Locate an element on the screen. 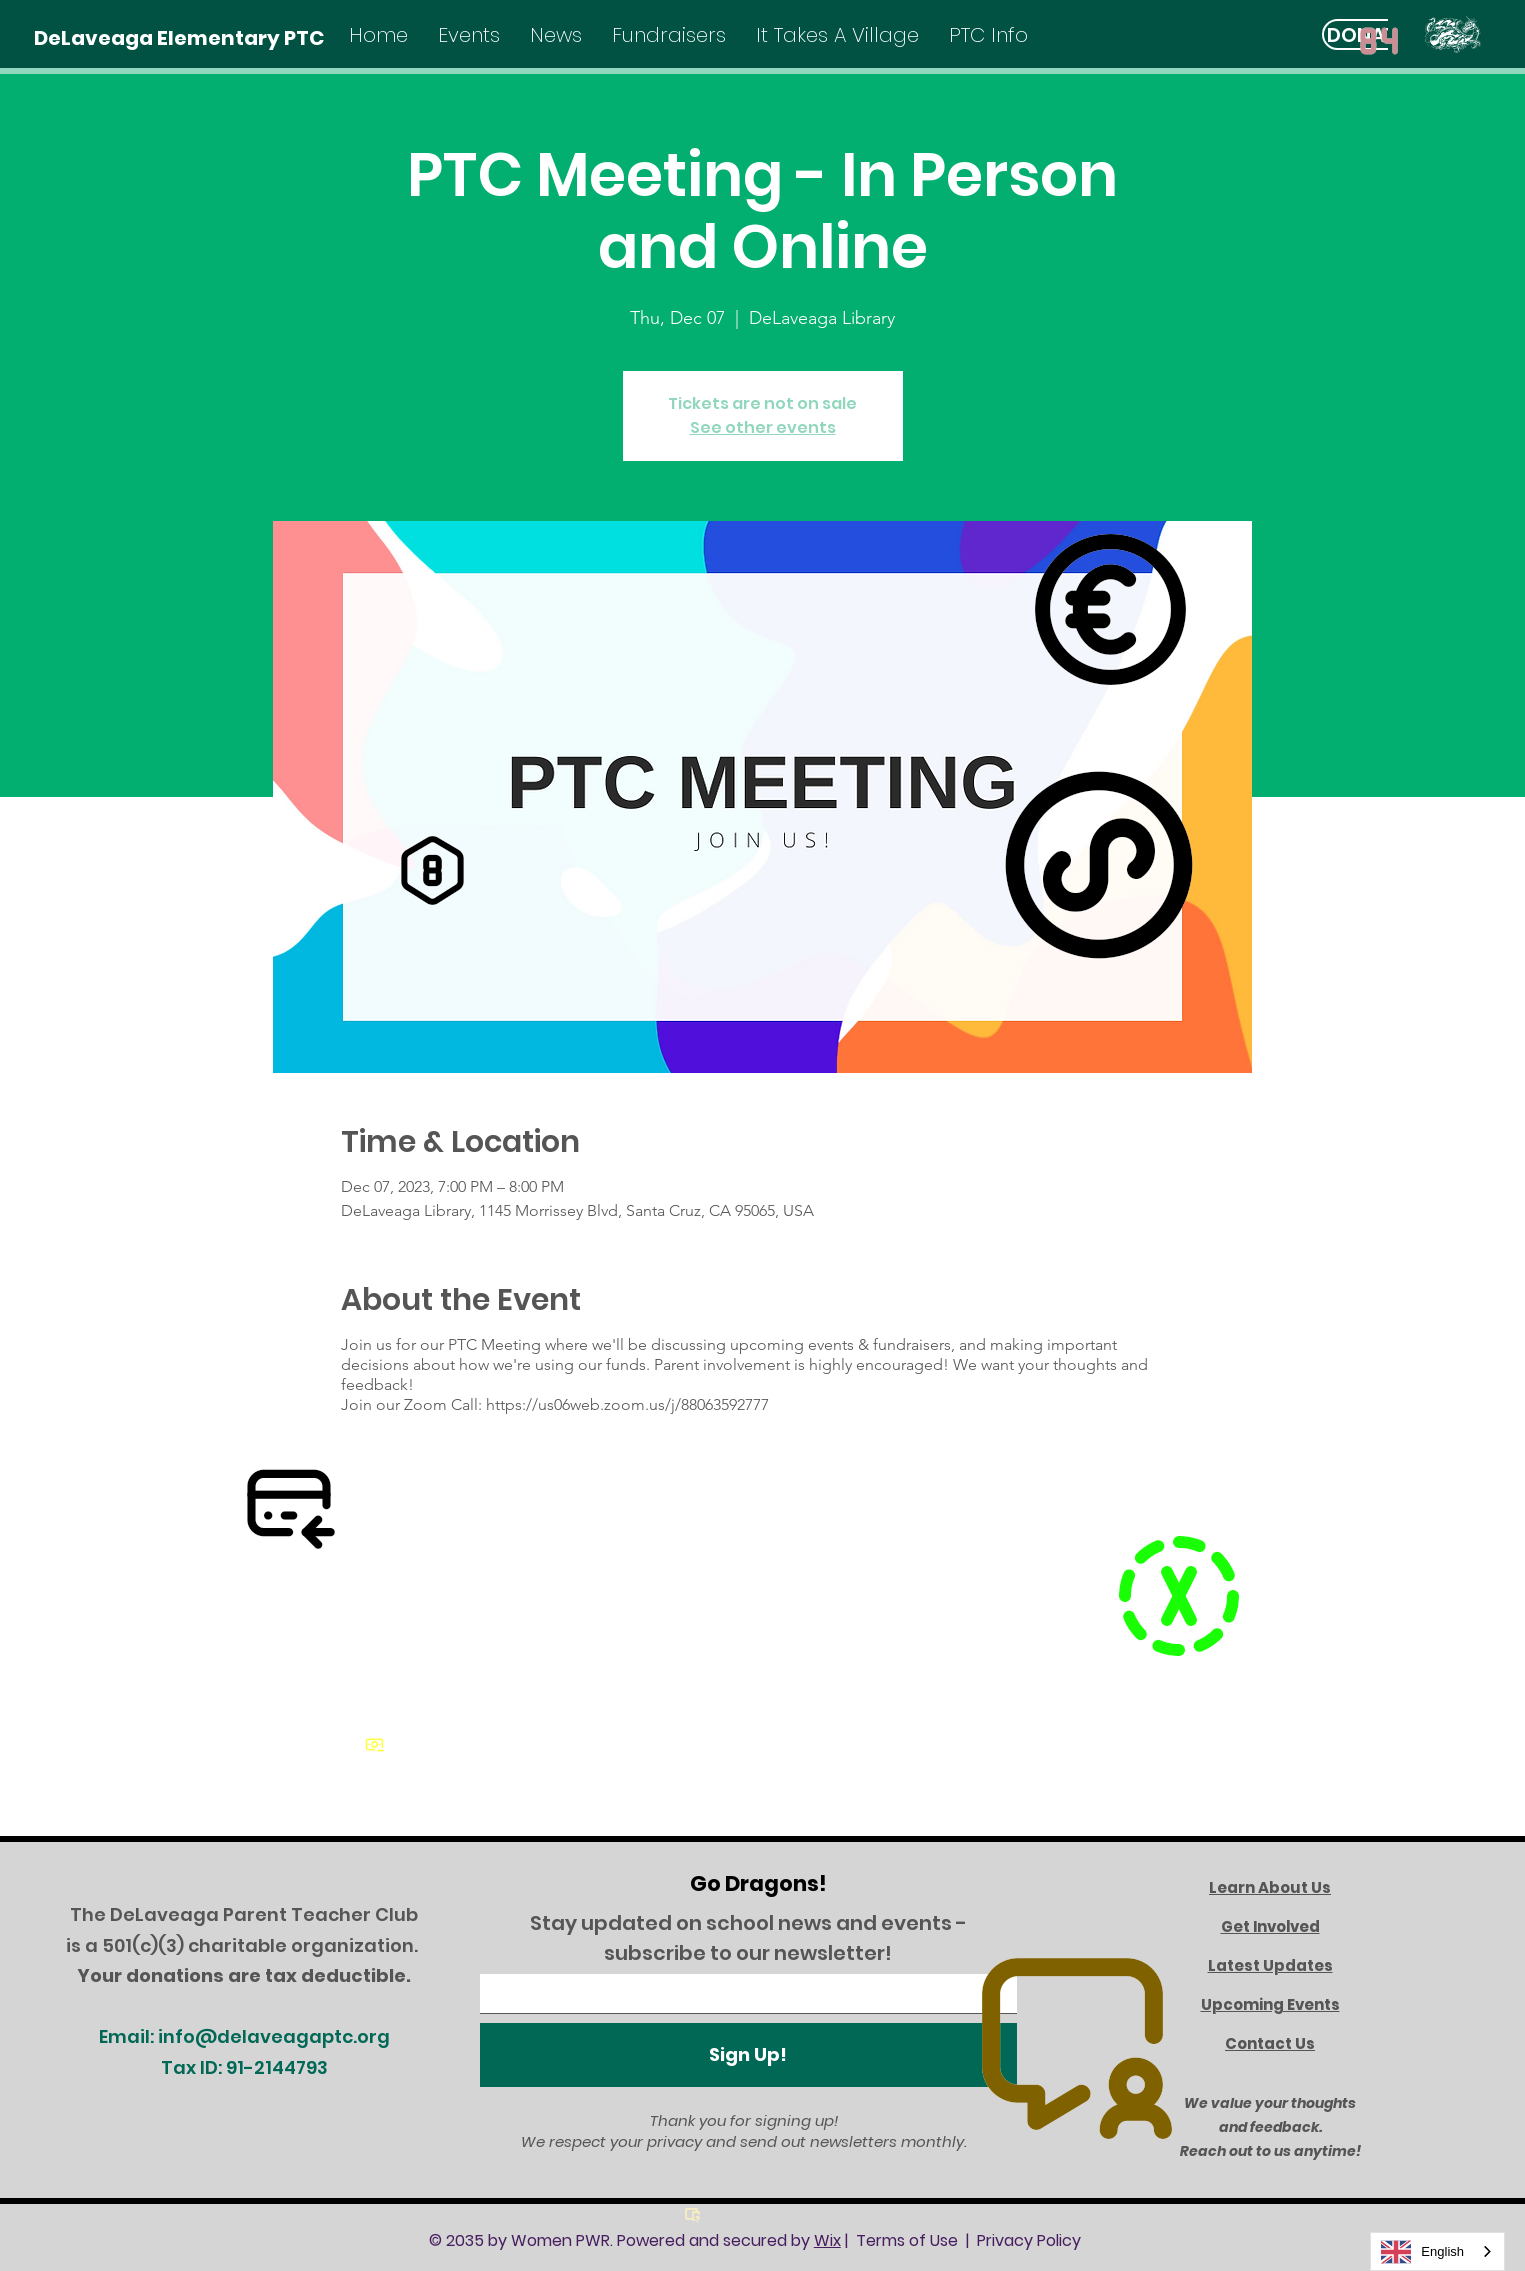 The height and width of the screenshot is (2271, 1525). cancel or remove a pending action is located at coordinates (1179, 1596).